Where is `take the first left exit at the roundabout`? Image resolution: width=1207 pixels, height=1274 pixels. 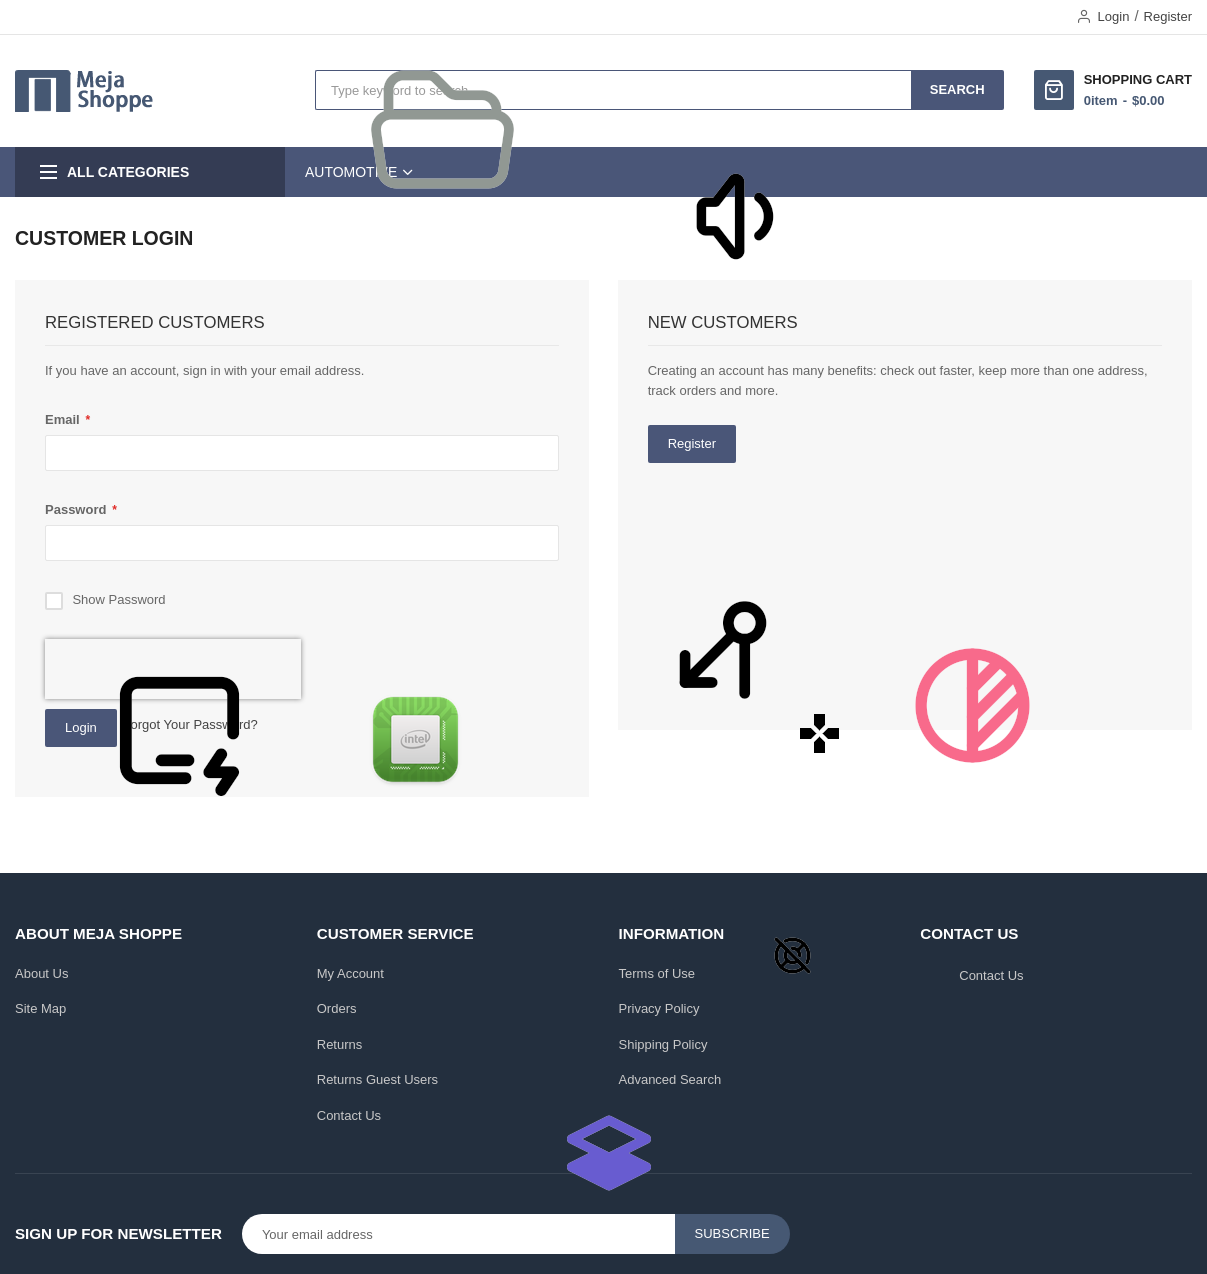 take the first left exit at the roundabout is located at coordinates (723, 650).